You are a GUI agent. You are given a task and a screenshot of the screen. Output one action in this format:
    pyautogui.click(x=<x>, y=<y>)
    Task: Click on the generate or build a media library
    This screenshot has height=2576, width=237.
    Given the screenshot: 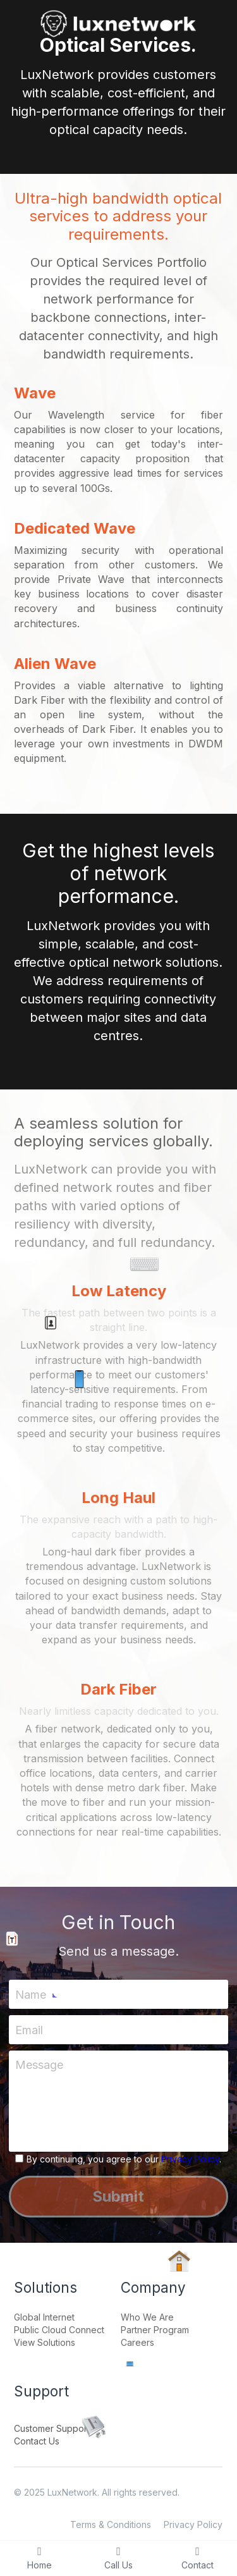 What is the action you would take?
    pyautogui.click(x=58, y=1992)
    